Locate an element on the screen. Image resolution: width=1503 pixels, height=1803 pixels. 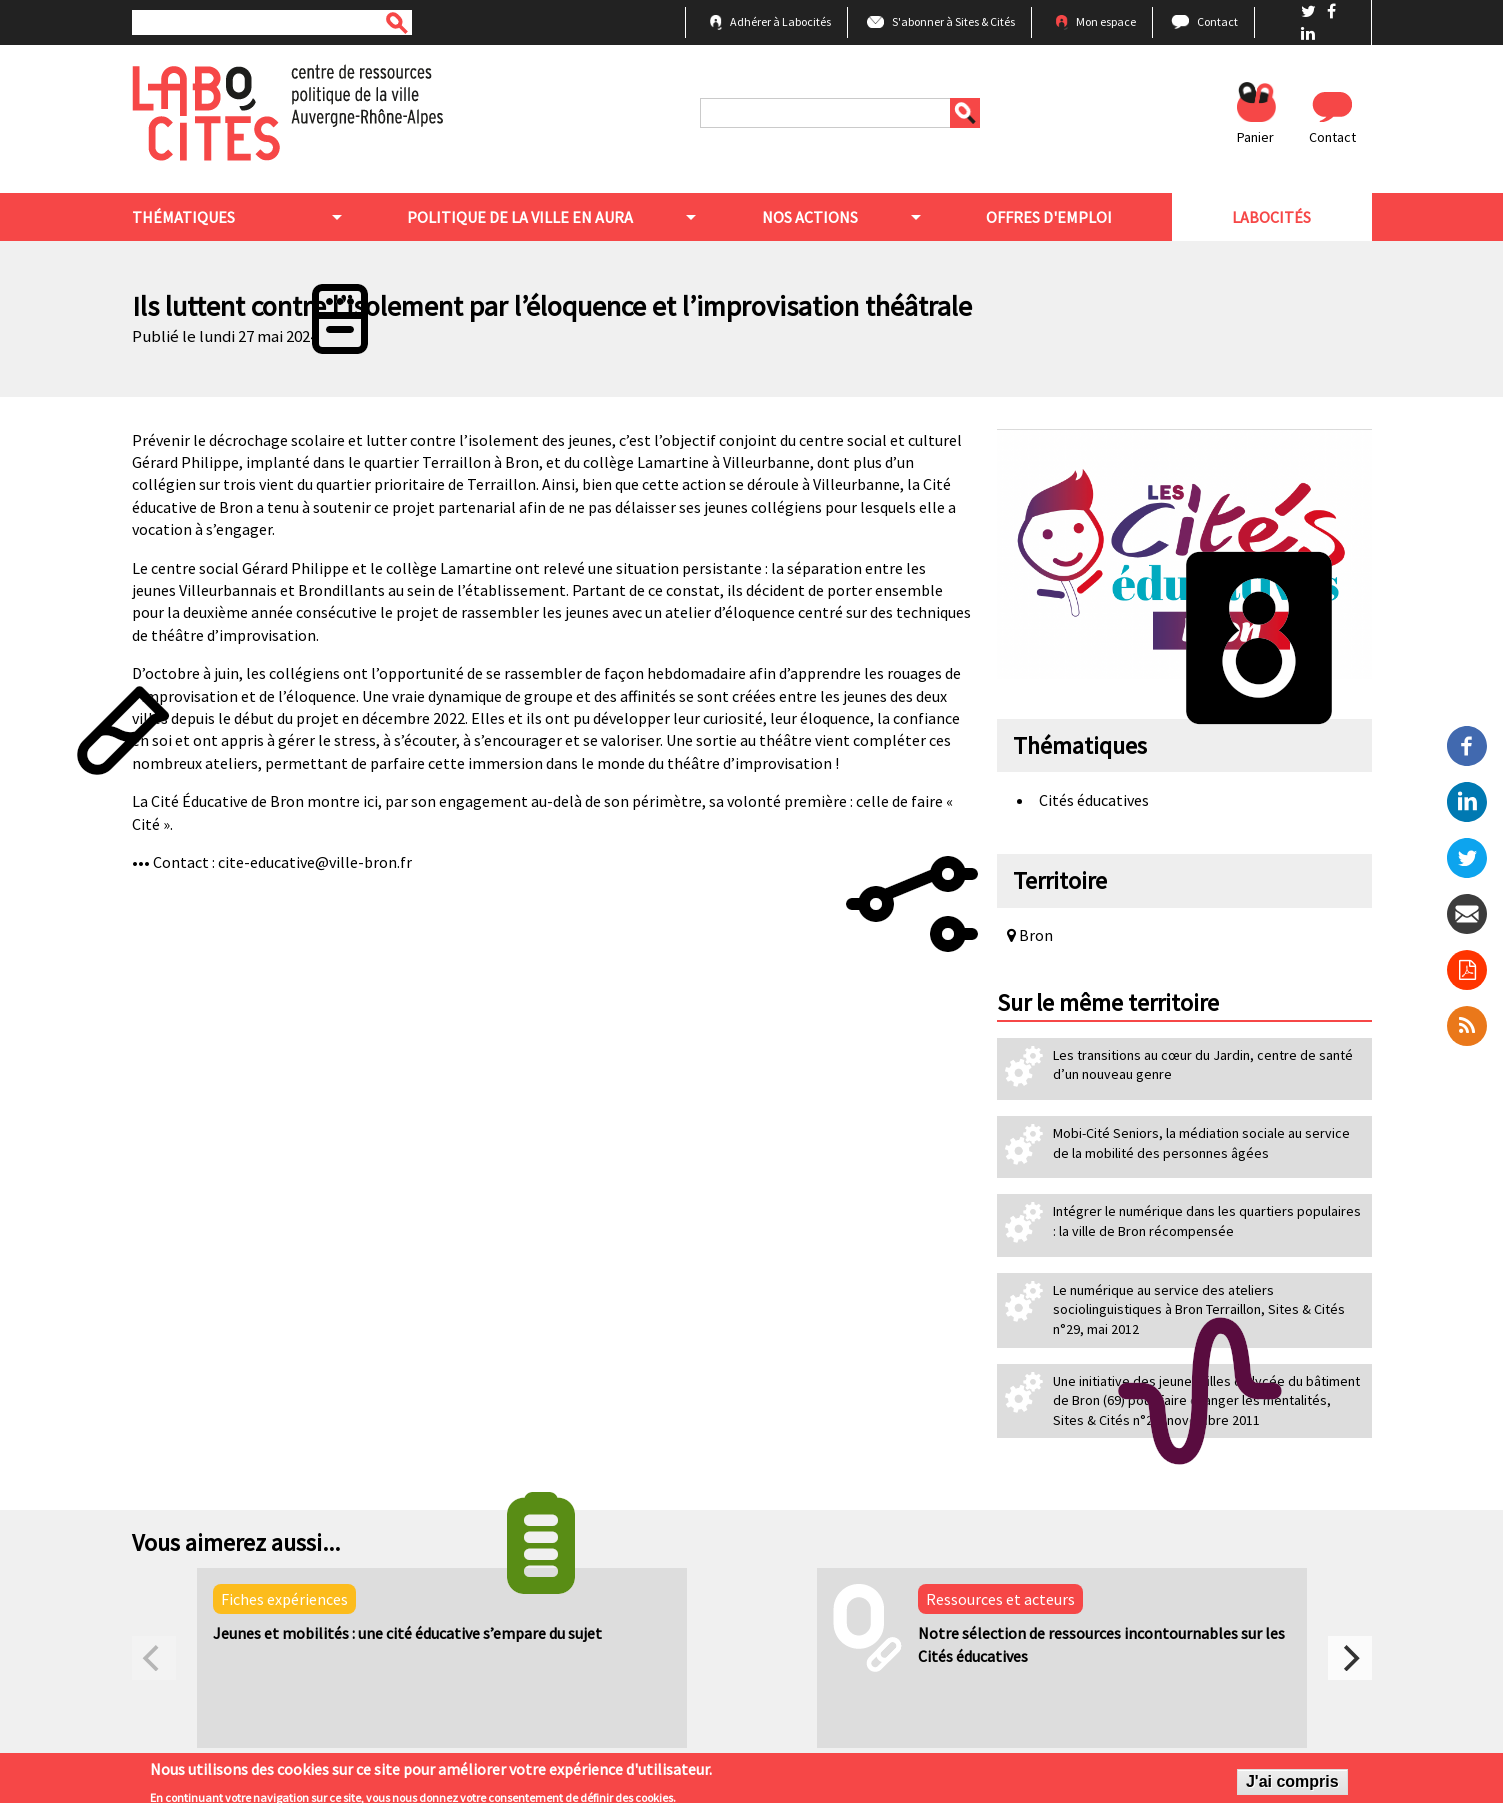
adjust audio or sound wave settings is located at coordinates (1200, 1391).